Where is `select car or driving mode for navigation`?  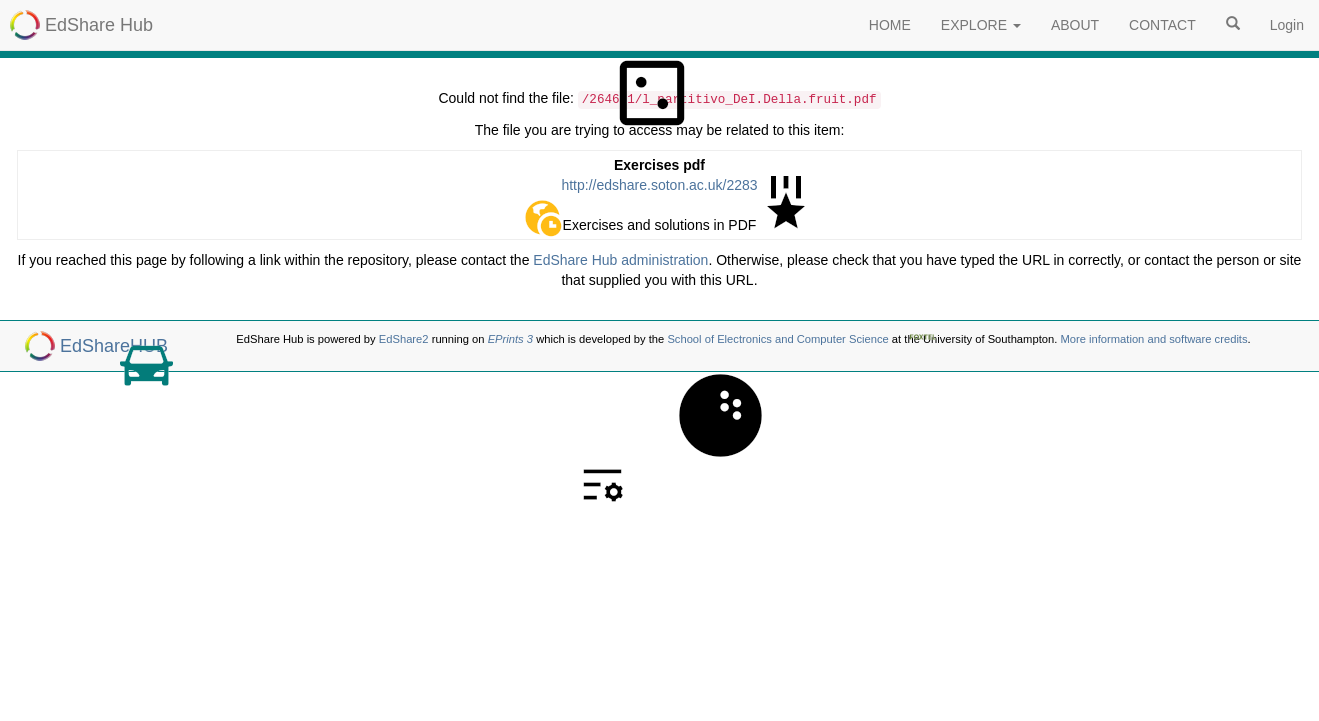
select car or driving mode for navigation is located at coordinates (146, 363).